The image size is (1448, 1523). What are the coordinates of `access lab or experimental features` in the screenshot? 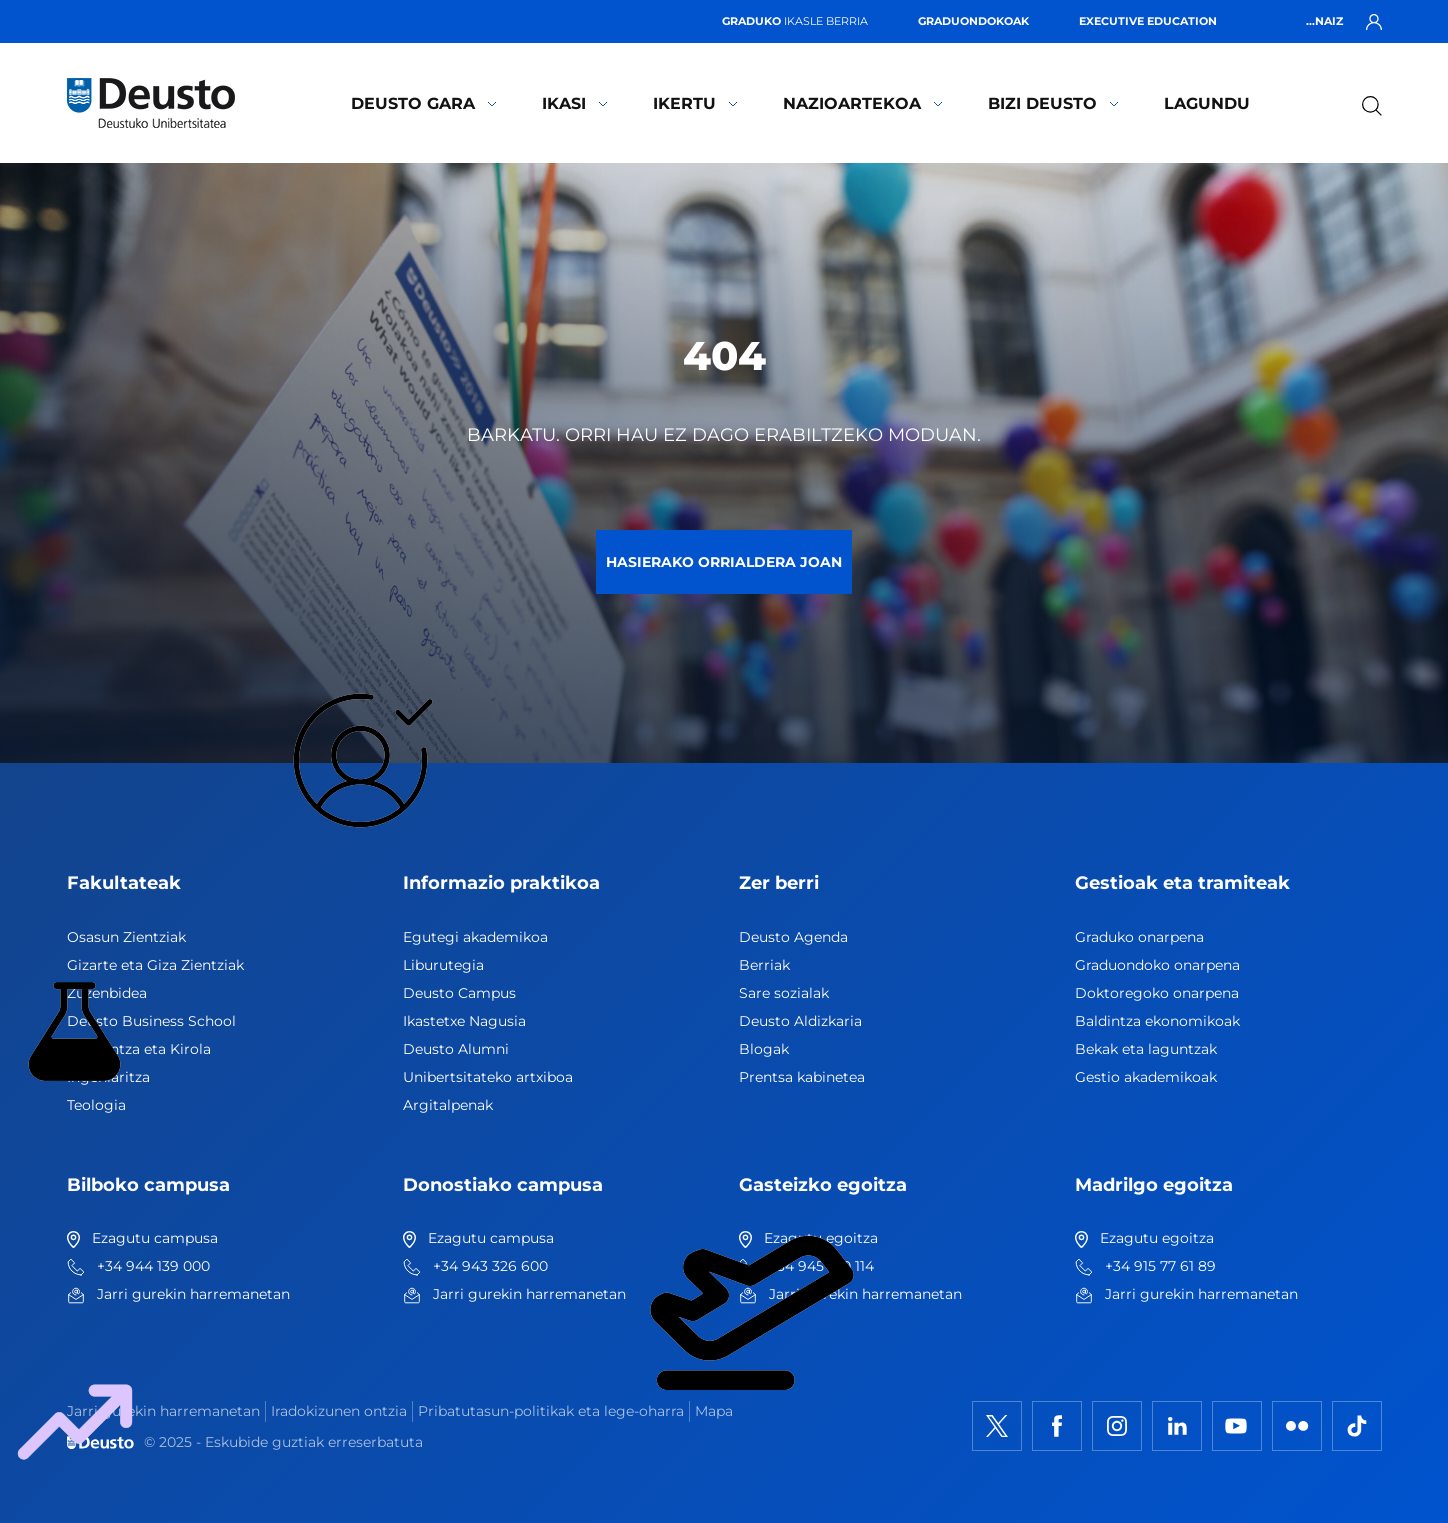 It's located at (74, 1031).